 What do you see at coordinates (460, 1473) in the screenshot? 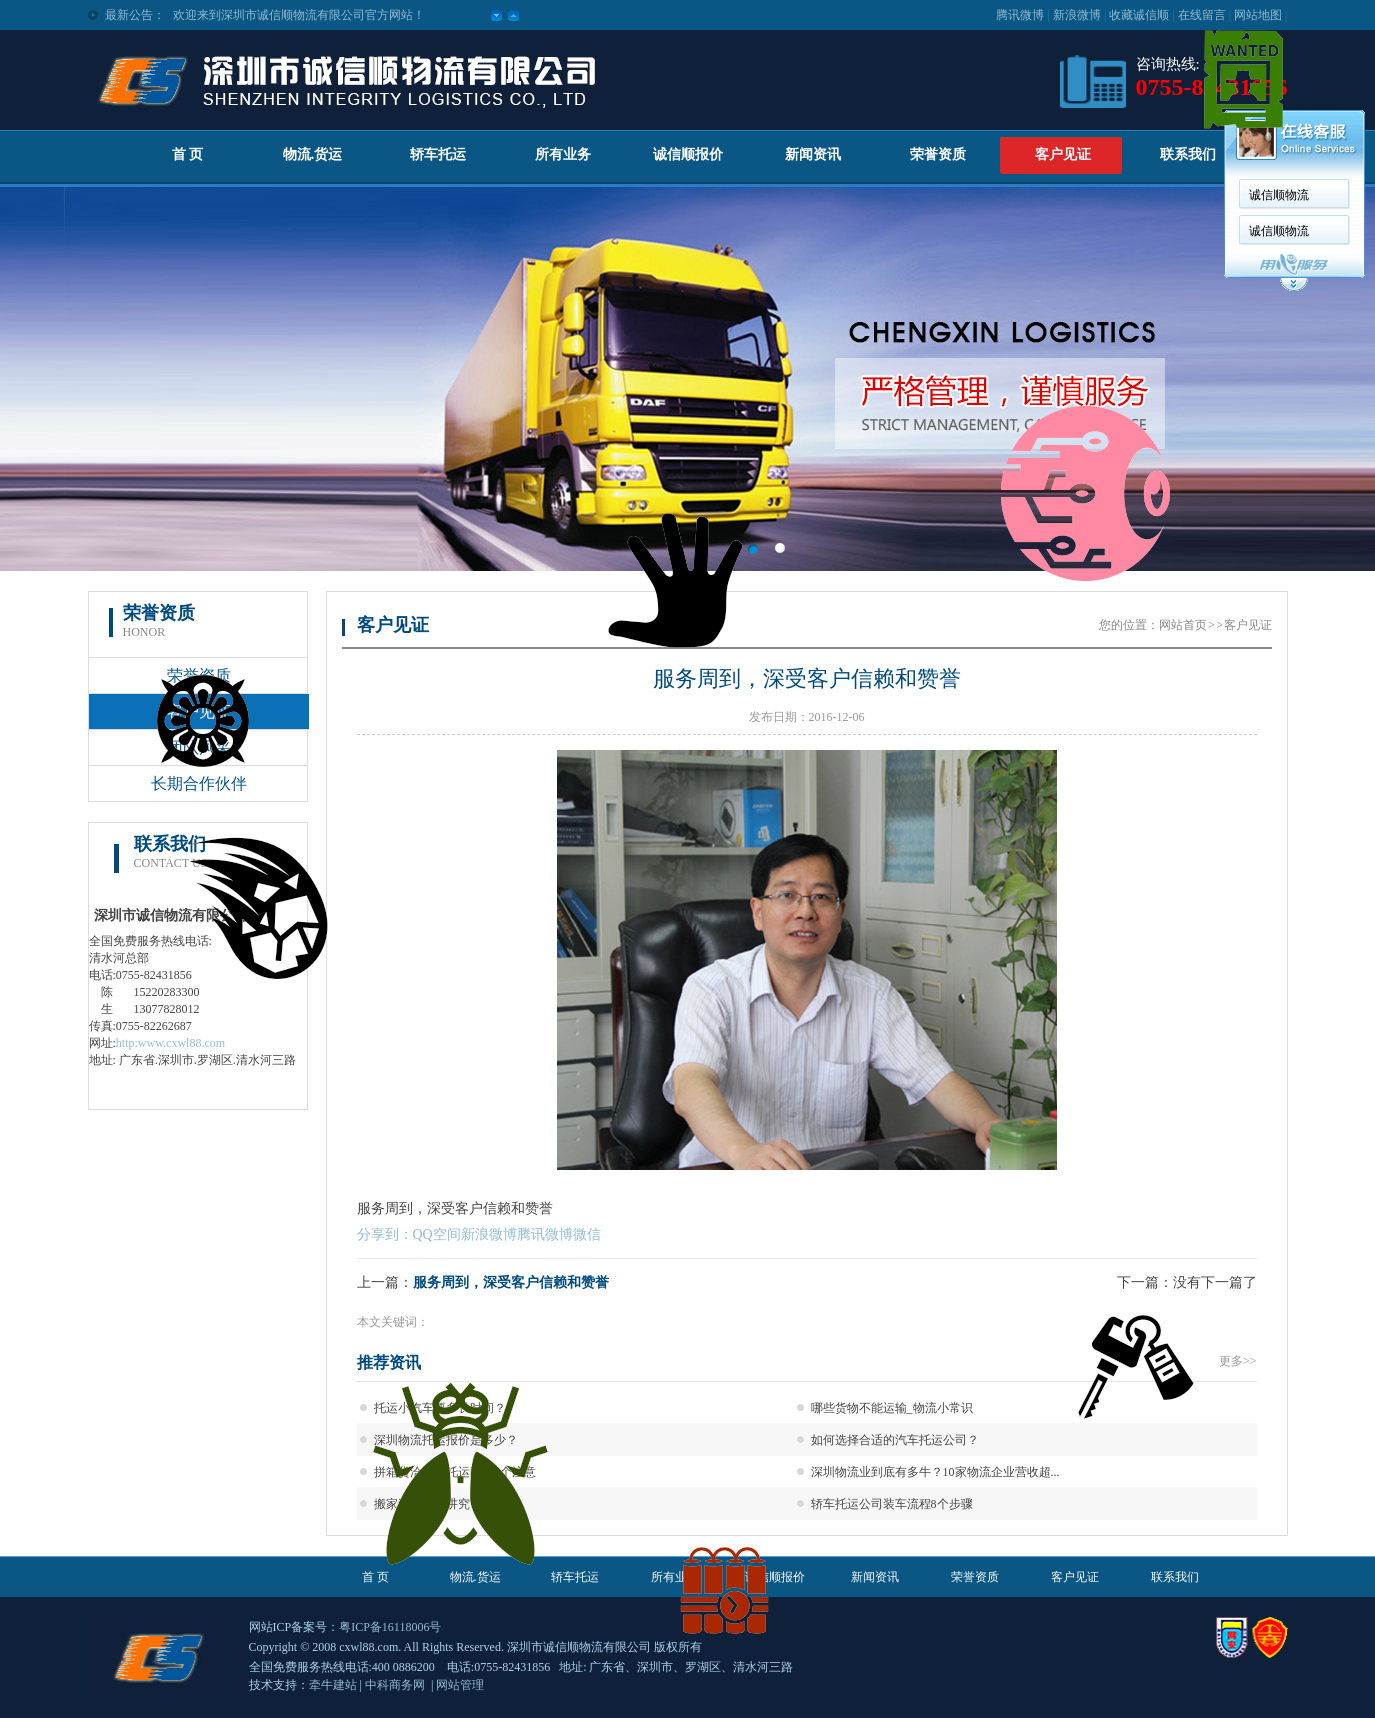
I see `indicates a bug or pest-related feature in a game` at bounding box center [460, 1473].